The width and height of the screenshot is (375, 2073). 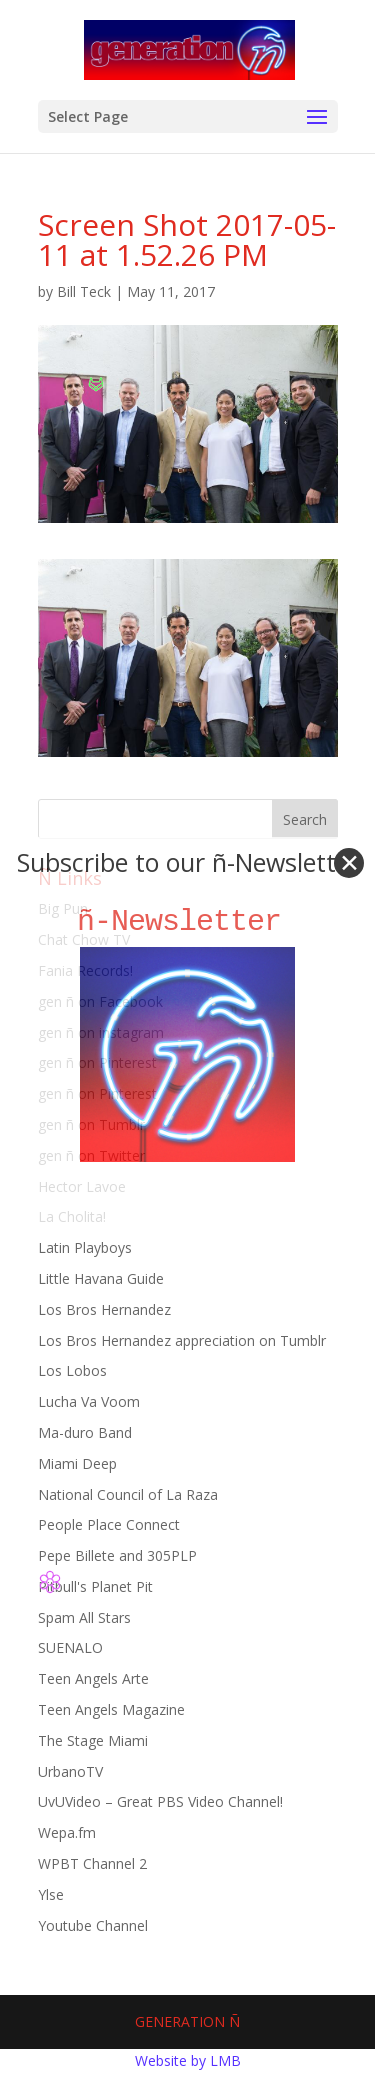 I want to click on open GitLab repository, so click(x=96, y=384).